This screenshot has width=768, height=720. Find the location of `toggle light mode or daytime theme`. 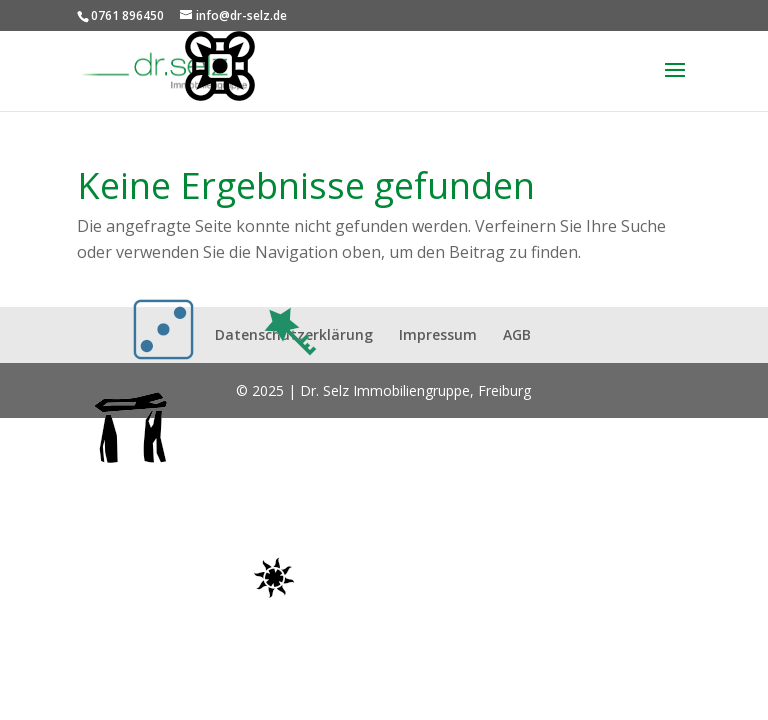

toggle light mode or daytime theme is located at coordinates (274, 578).